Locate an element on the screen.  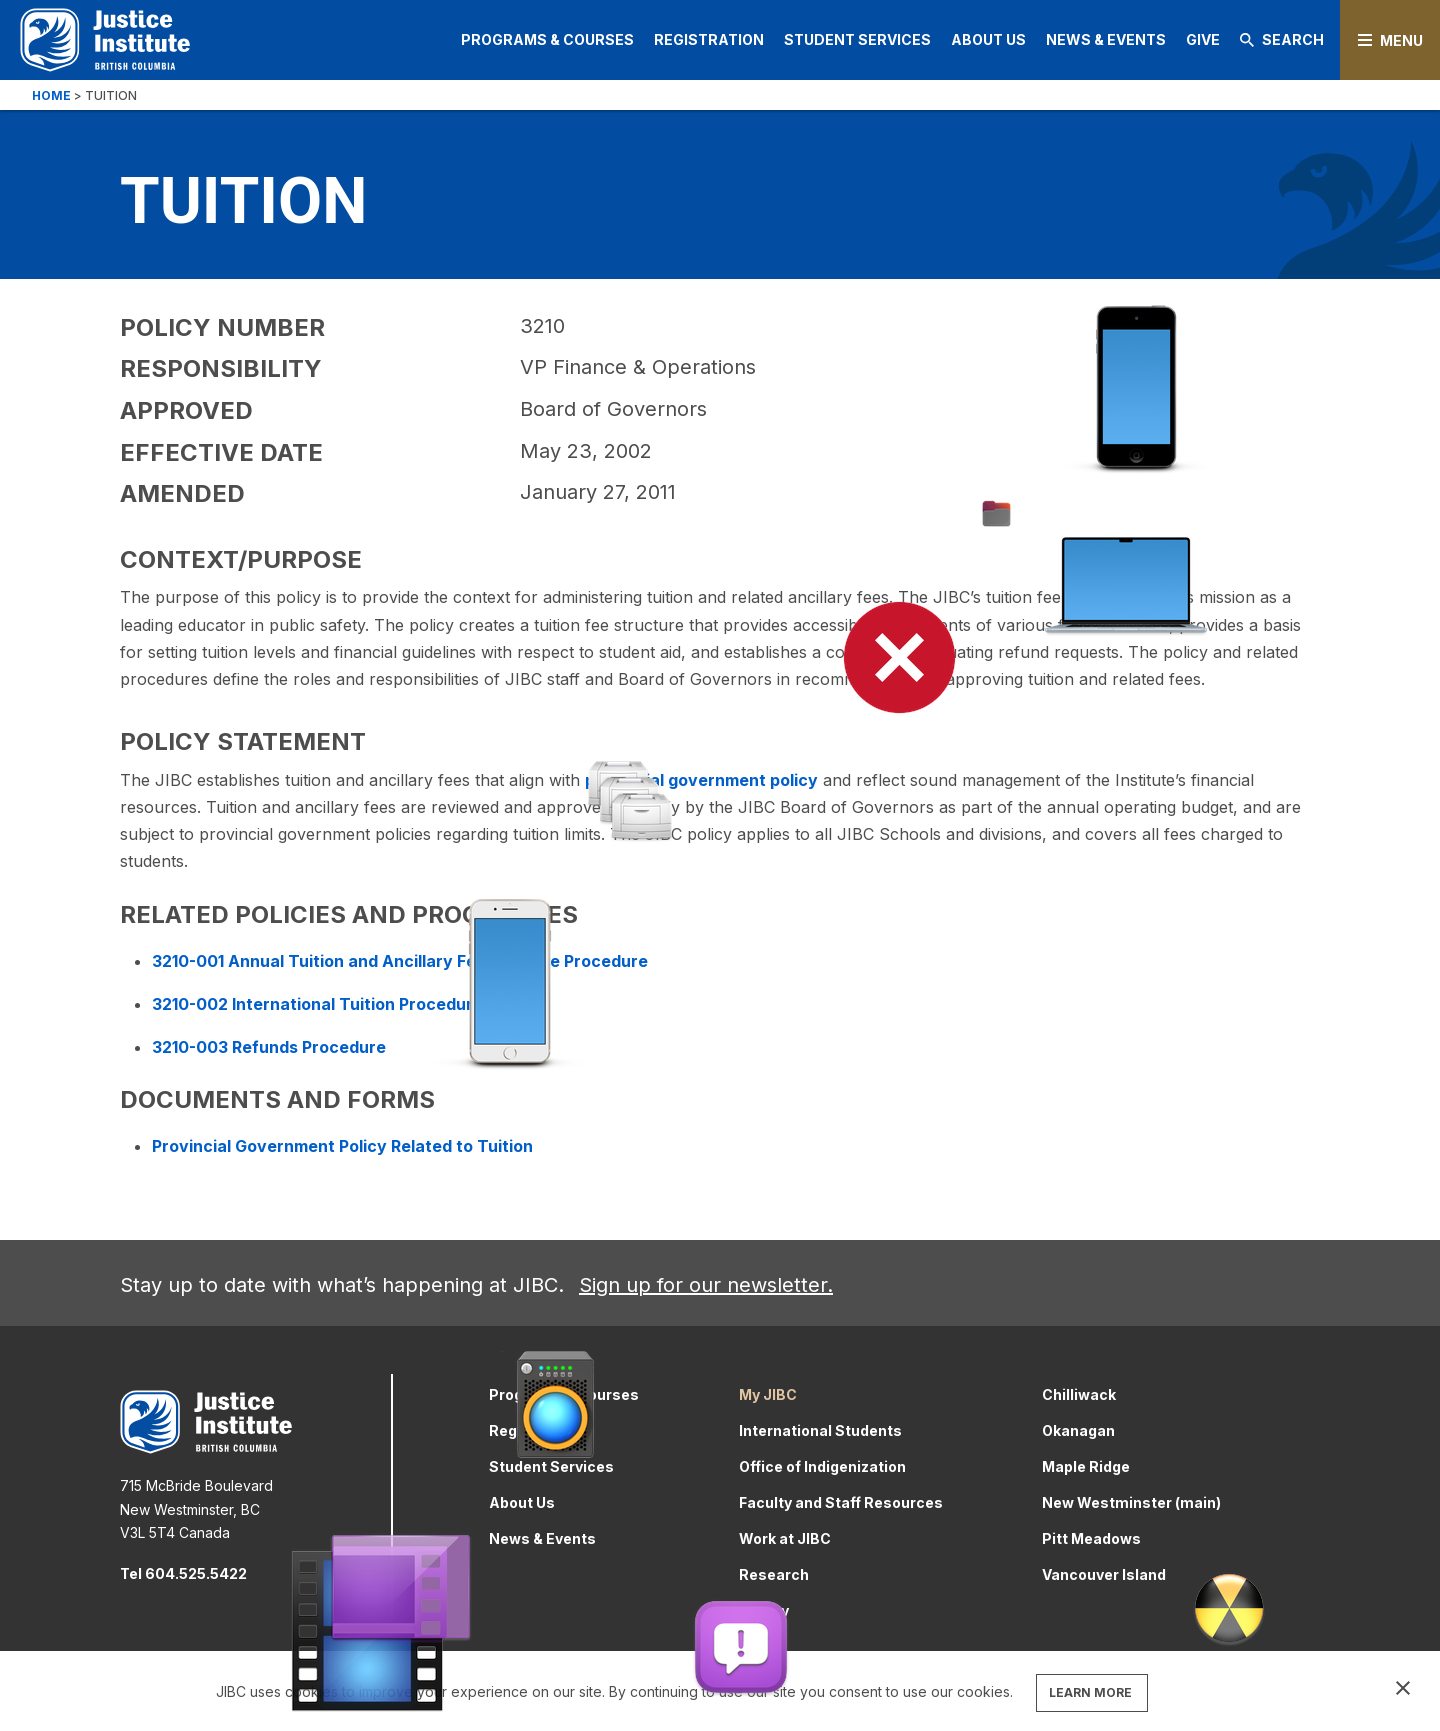
indicates a non-RAID storage device or single drive is located at coordinates (555, 1404).